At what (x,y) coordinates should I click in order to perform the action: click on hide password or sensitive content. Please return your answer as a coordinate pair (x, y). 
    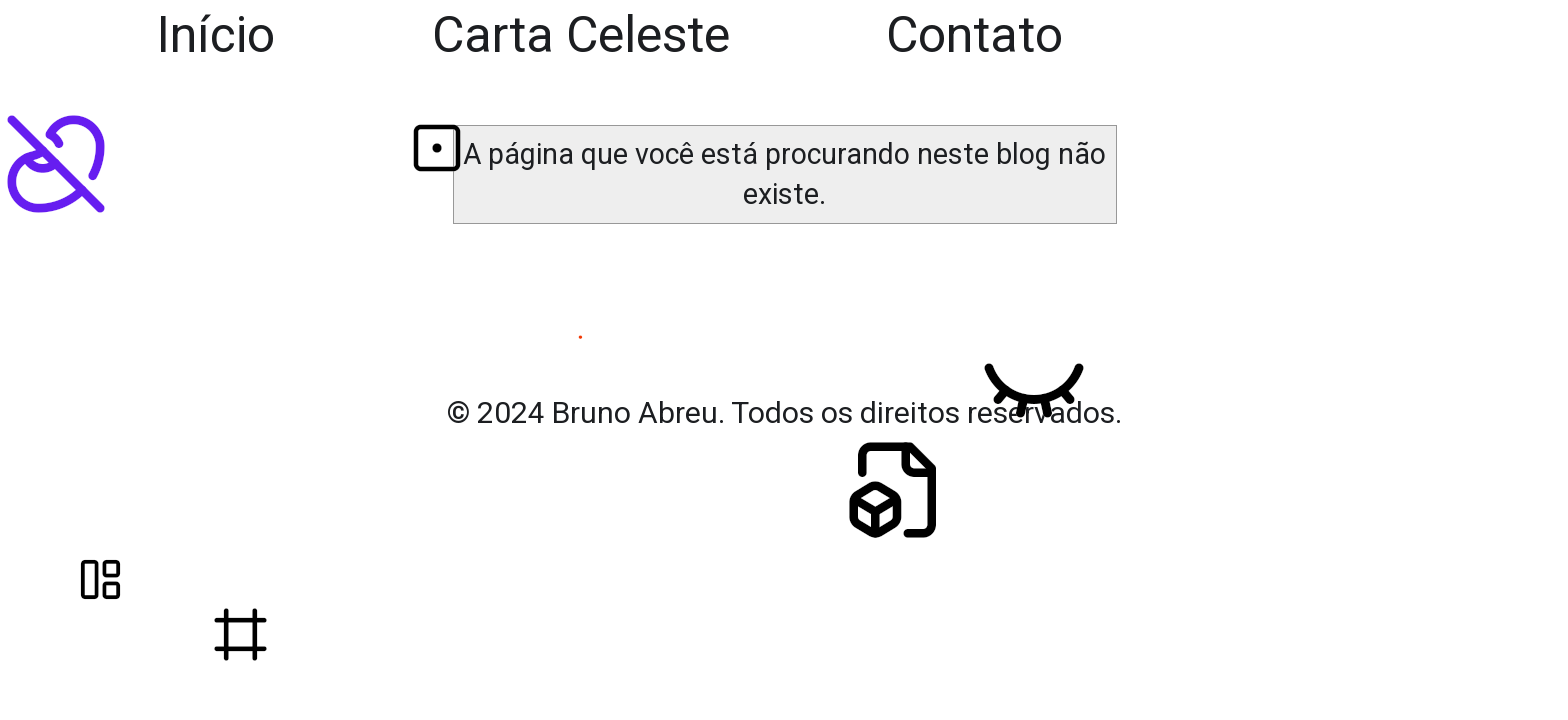
    Looking at the image, I should click on (1034, 386).